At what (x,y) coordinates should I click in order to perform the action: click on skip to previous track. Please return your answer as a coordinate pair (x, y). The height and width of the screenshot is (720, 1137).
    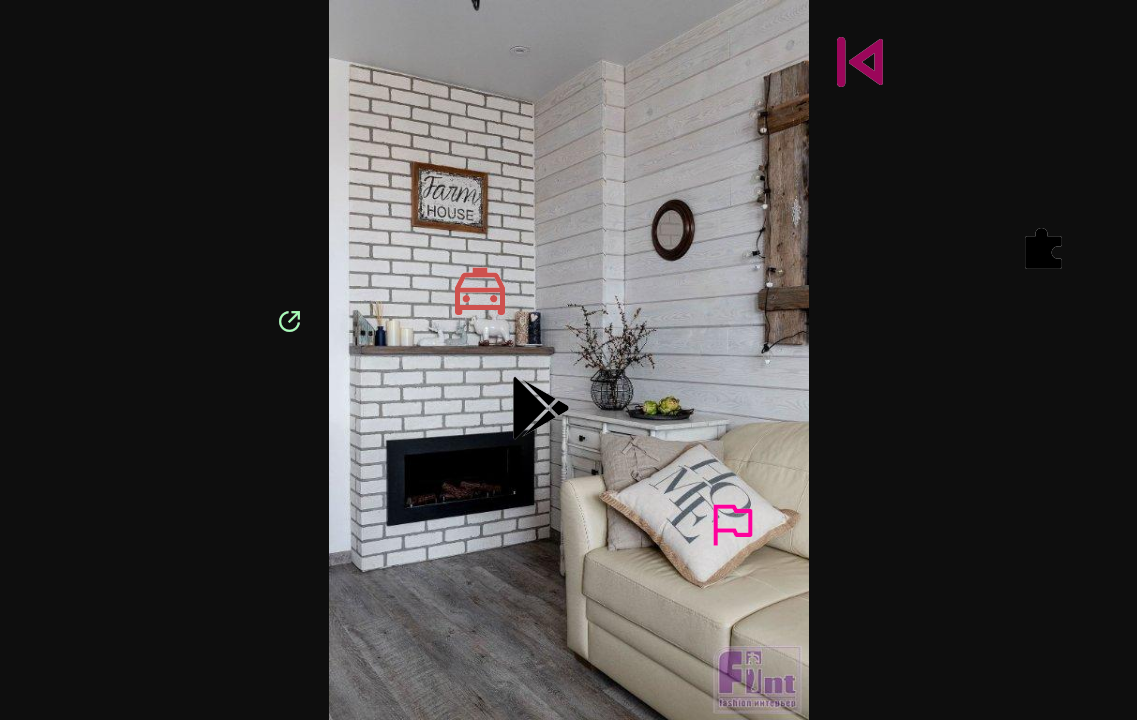
    Looking at the image, I should click on (862, 62).